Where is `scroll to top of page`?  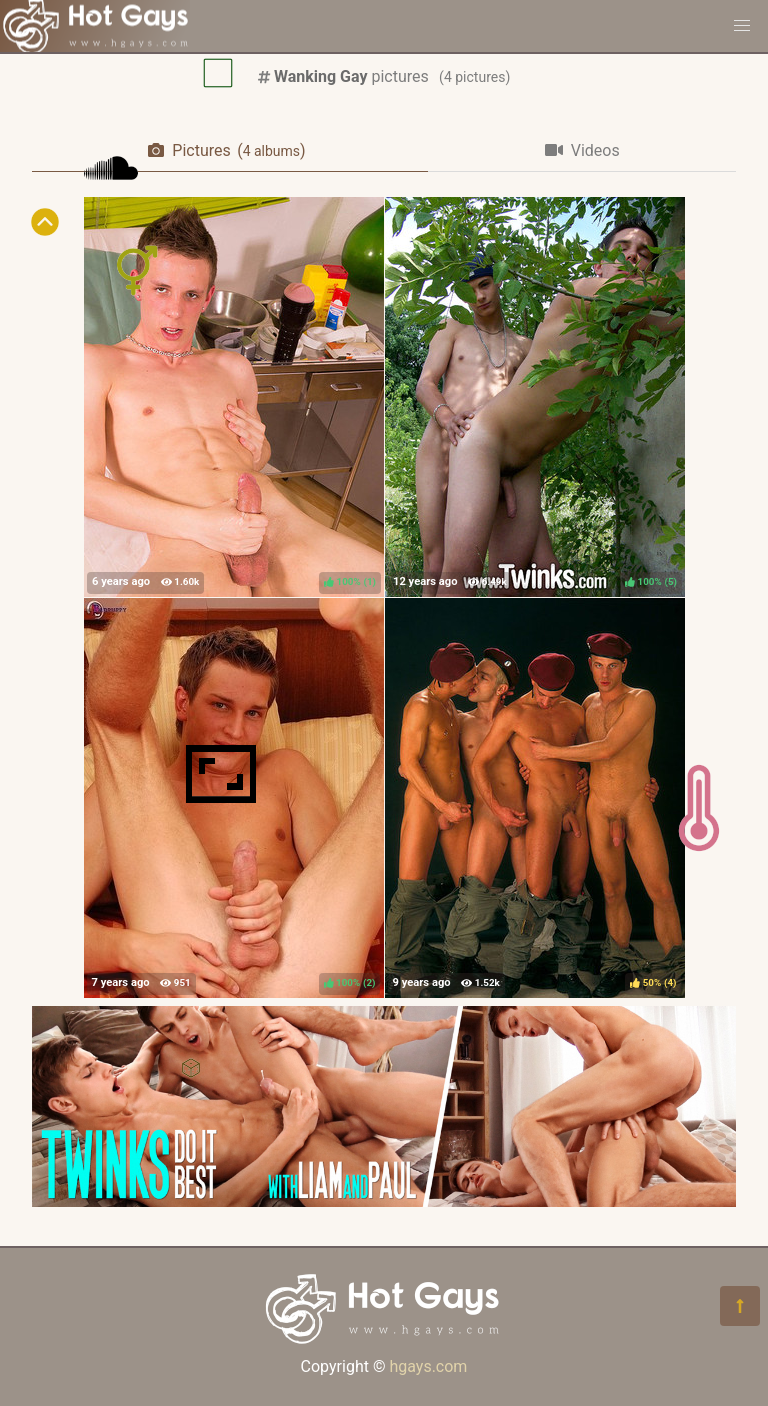 scroll to top of page is located at coordinates (45, 222).